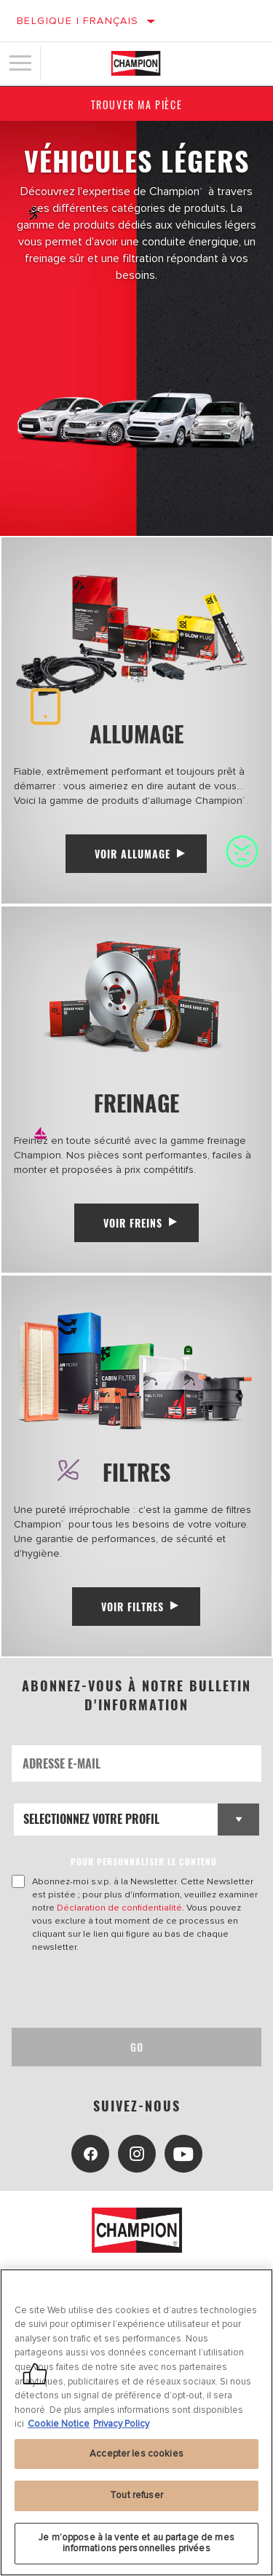 The height and width of the screenshot is (2576, 273). What do you see at coordinates (188, 1350) in the screenshot?
I see `toggle incognito or ghost mode` at bounding box center [188, 1350].